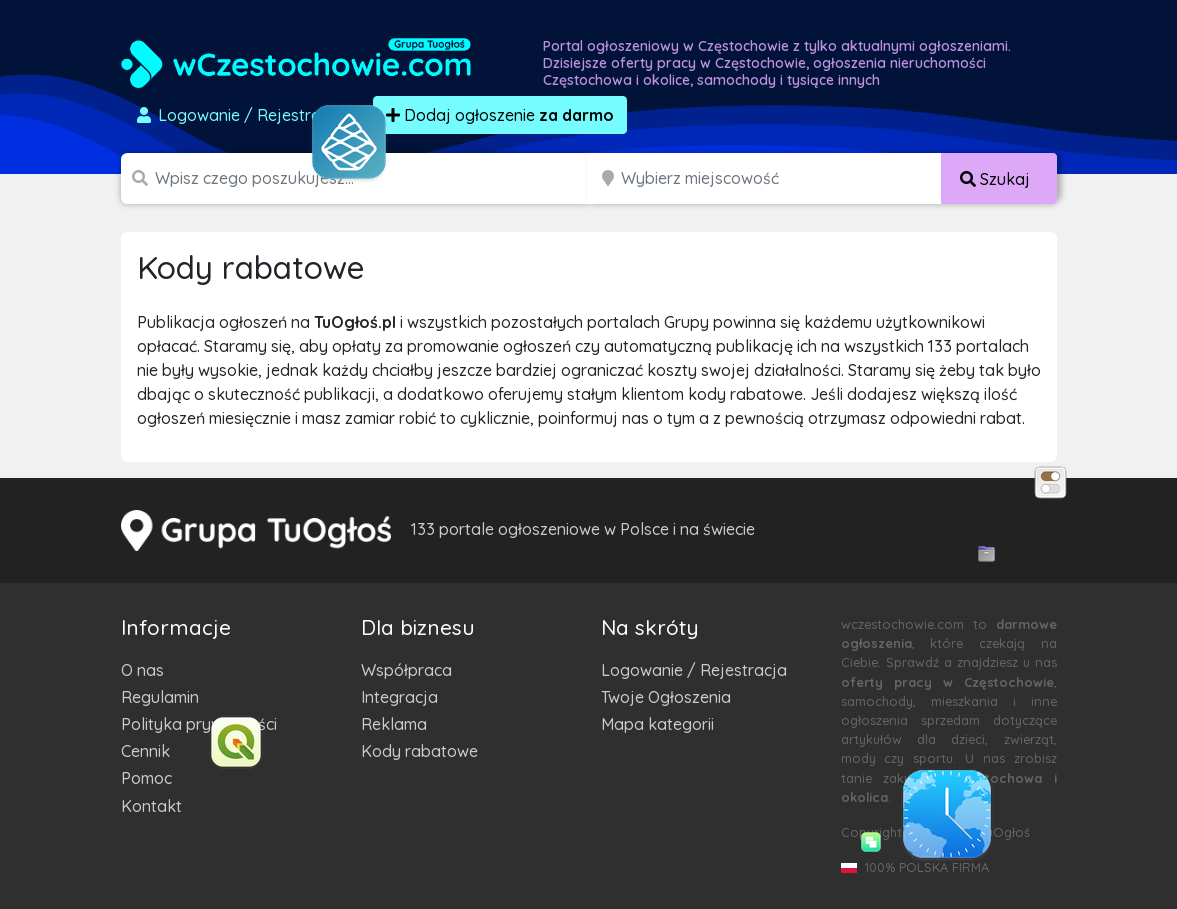  I want to click on open Pinegrow web editor application, so click(349, 142).